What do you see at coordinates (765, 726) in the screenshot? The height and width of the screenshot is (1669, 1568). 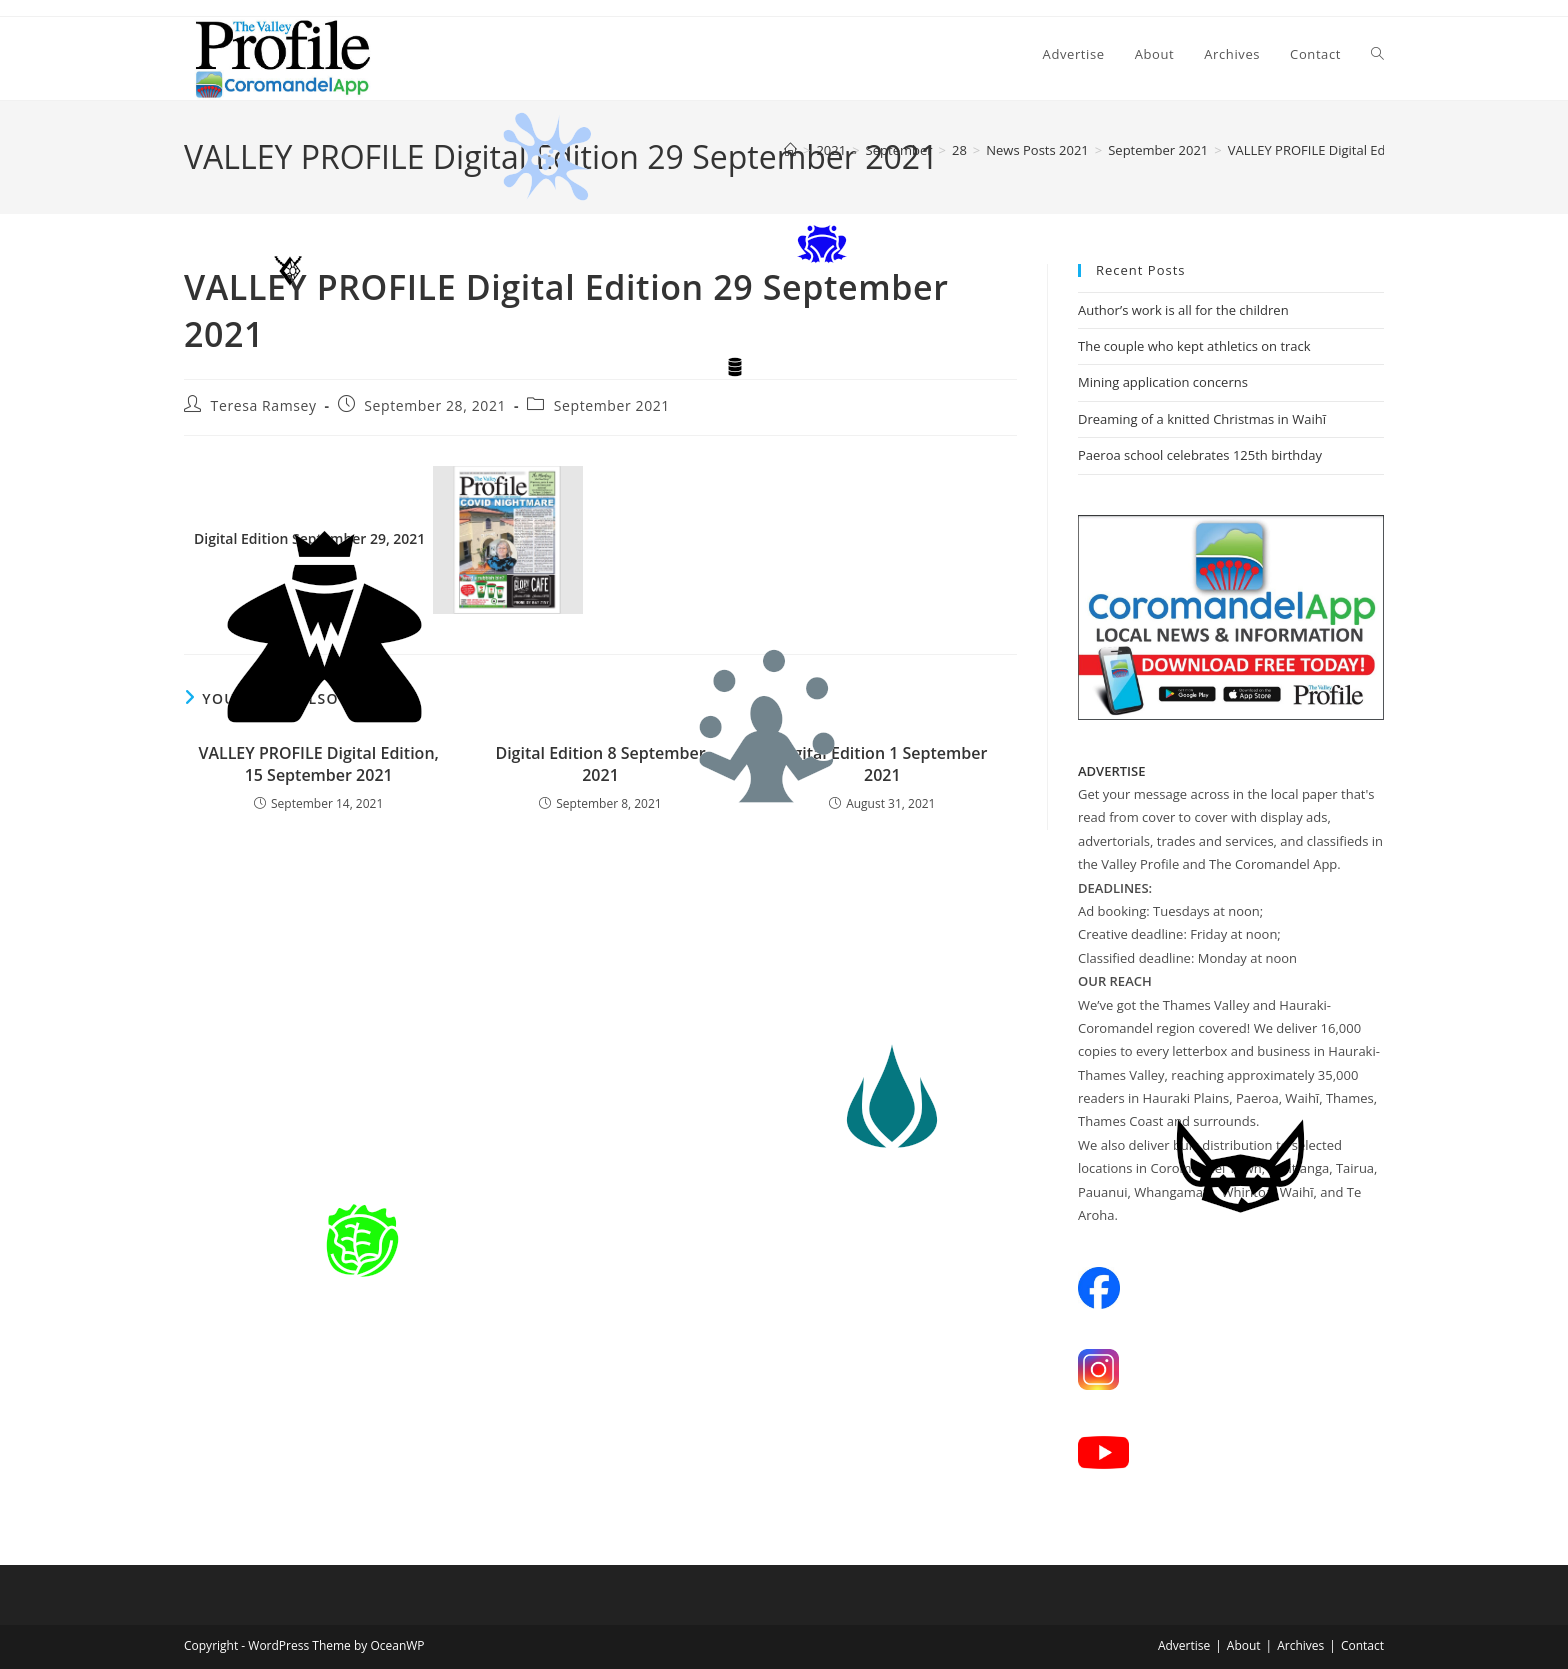 I see `indicates a skill-based or dexterity game mode` at bounding box center [765, 726].